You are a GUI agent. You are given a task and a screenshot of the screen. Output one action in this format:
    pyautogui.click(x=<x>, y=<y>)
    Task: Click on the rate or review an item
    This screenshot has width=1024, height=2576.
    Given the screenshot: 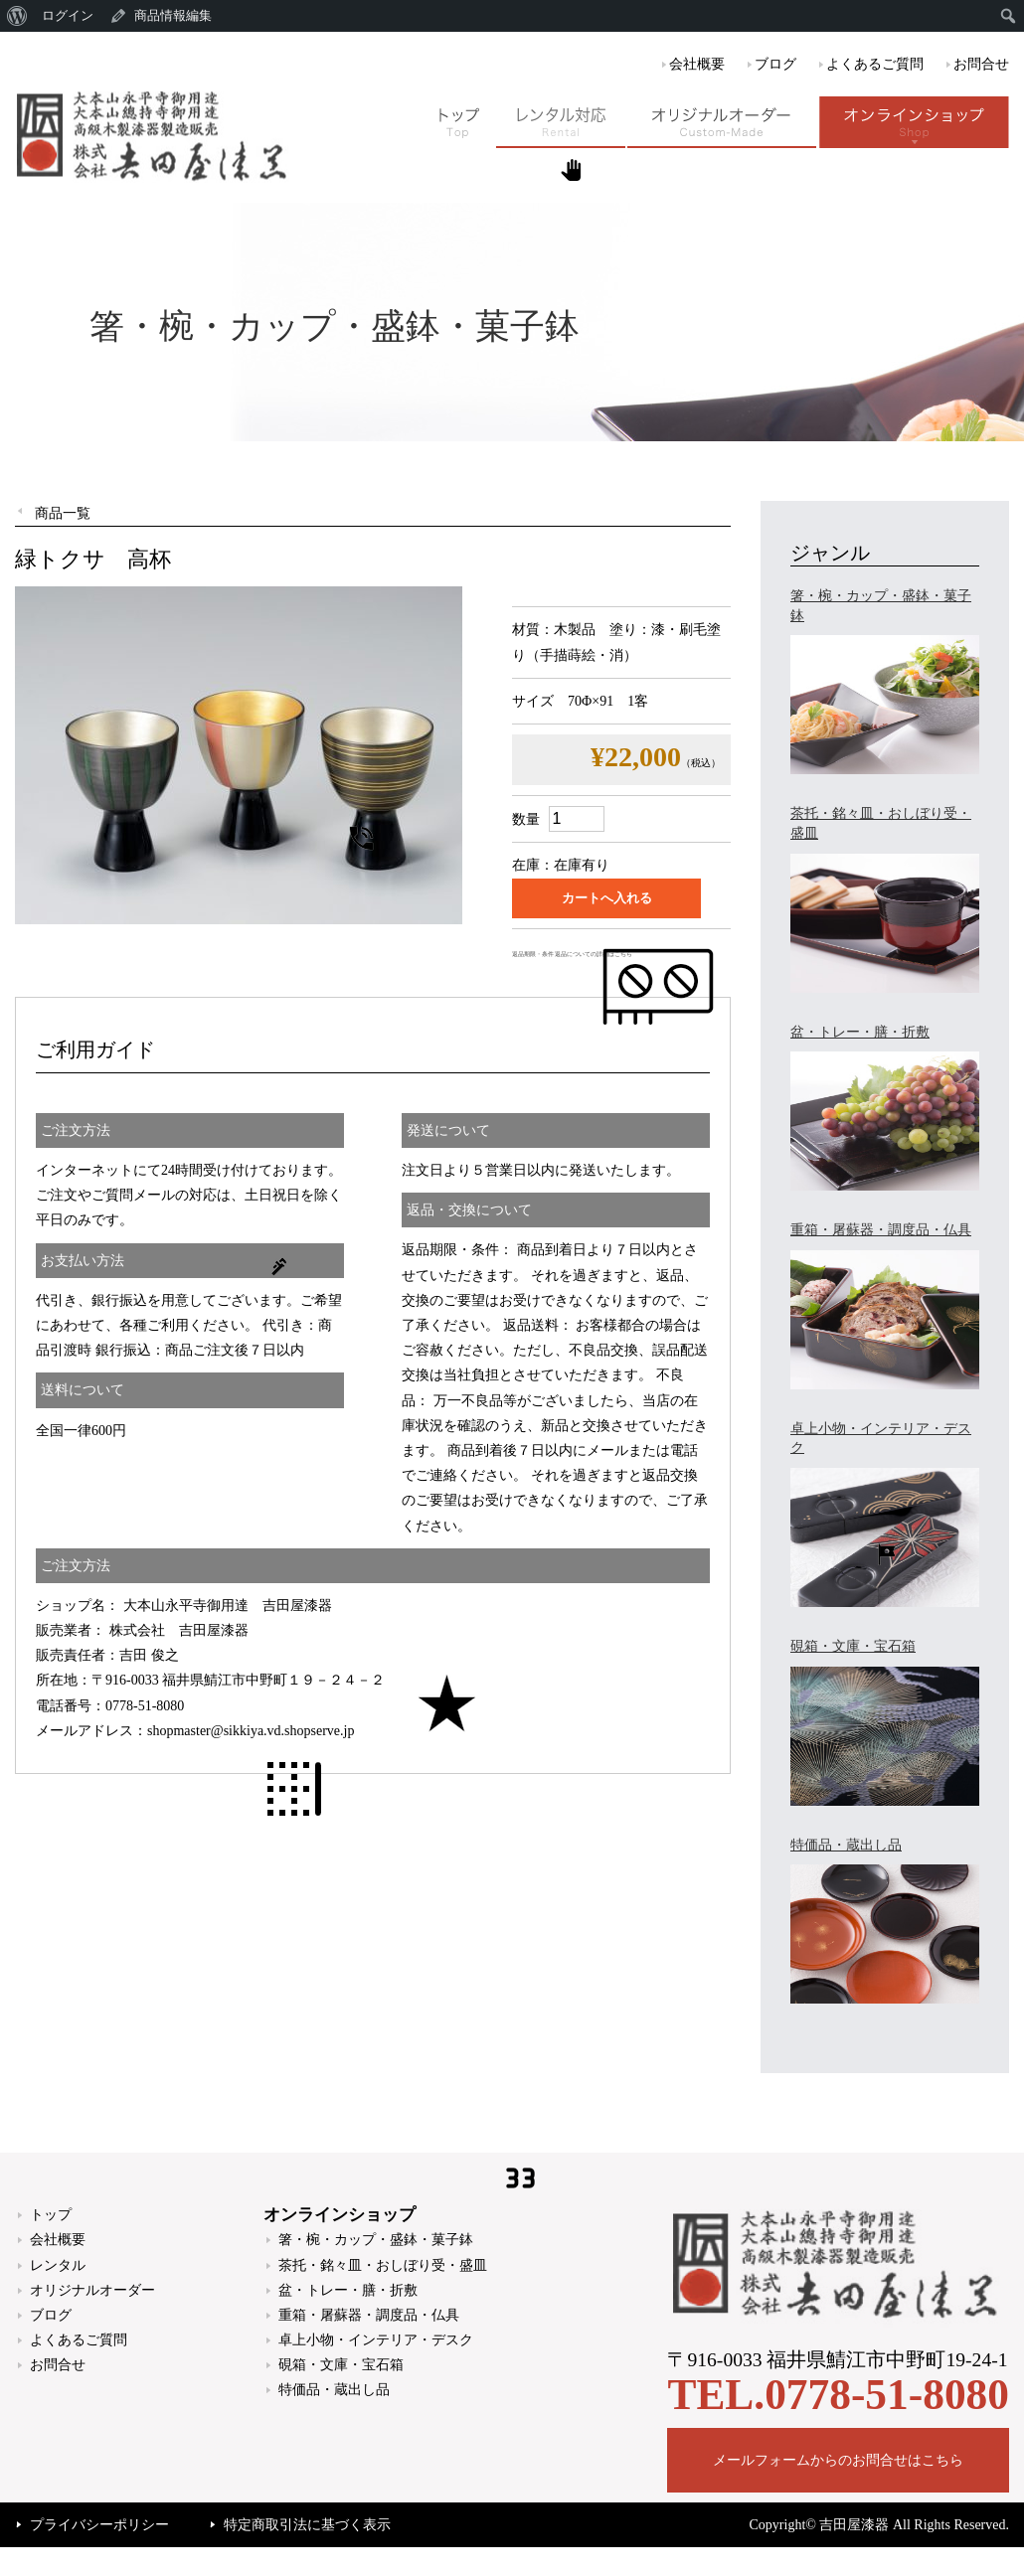 What is the action you would take?
    pyautogui.click(x=446, y=1702)
    